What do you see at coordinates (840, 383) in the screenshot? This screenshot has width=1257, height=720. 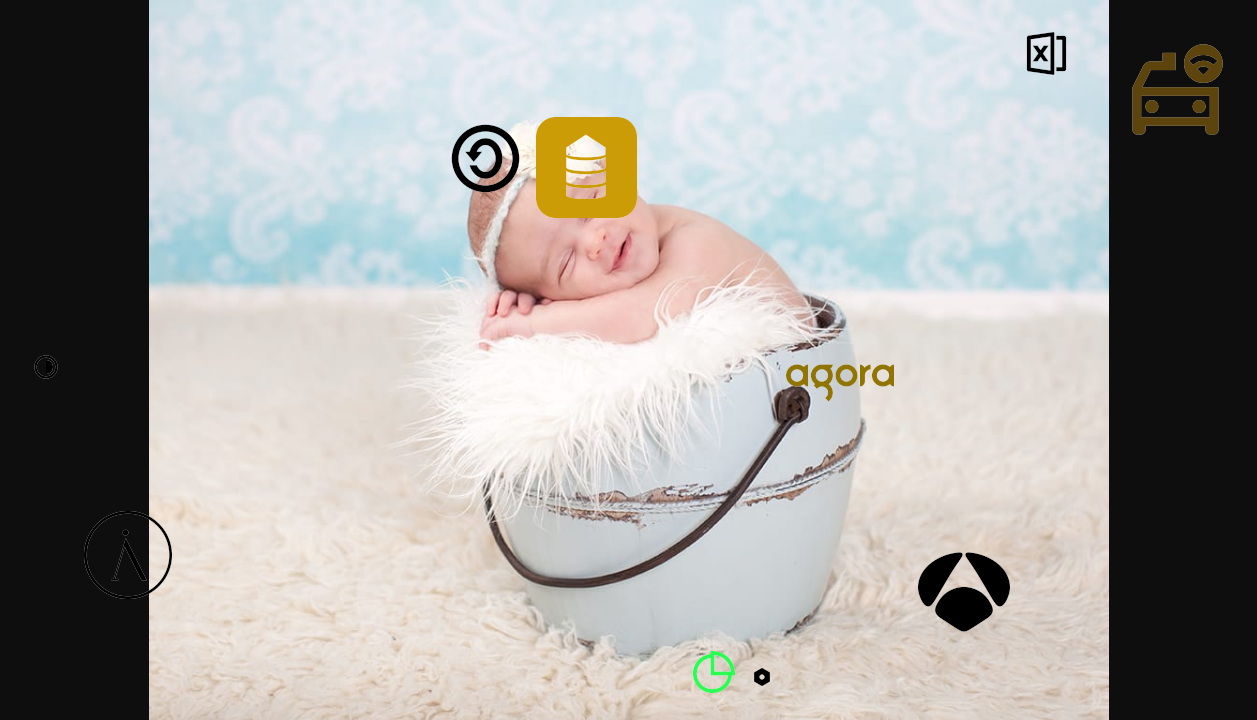 I see `agora brand logo` at bounding box center [840, 383].